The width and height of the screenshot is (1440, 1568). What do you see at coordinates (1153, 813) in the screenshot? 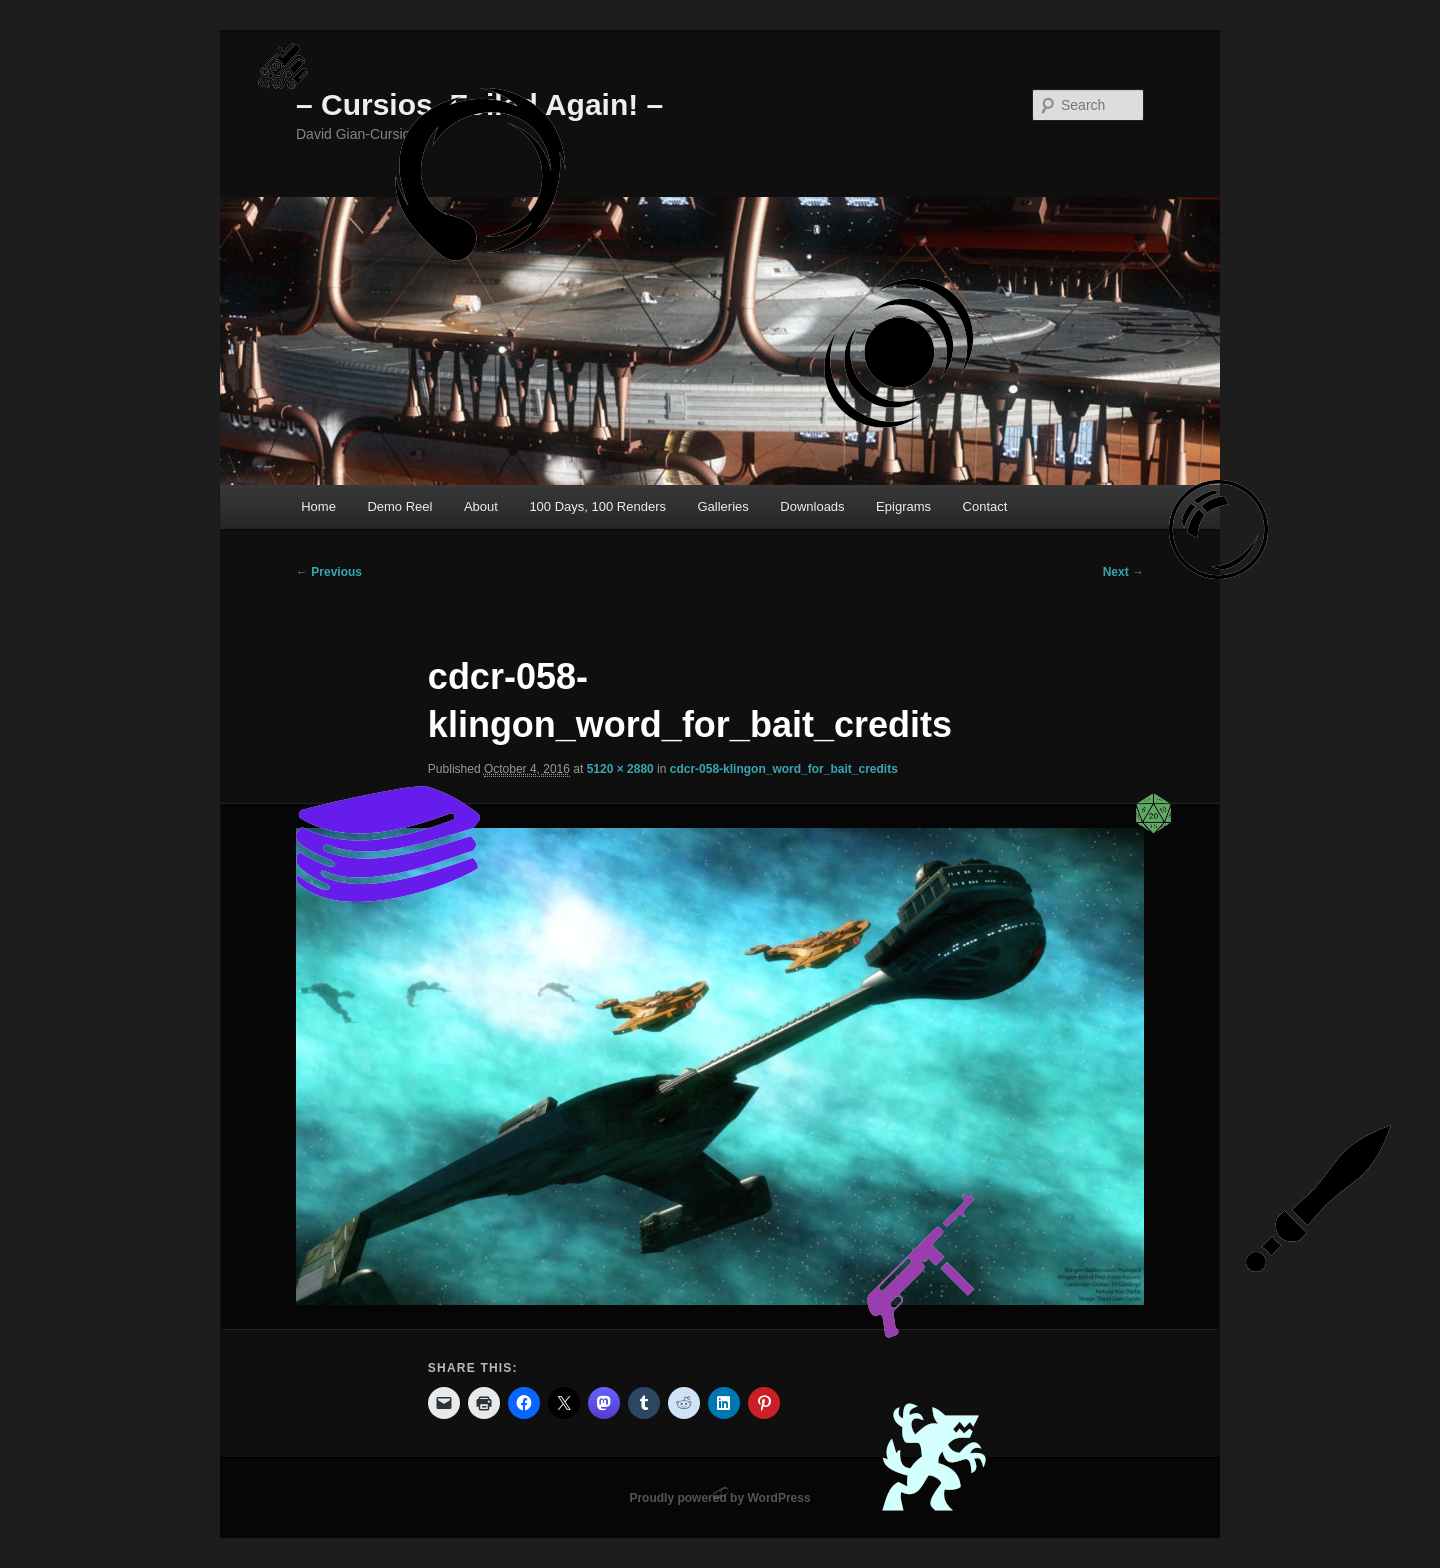
I see `roll a d20 die` at bounding box center [1153, 813].